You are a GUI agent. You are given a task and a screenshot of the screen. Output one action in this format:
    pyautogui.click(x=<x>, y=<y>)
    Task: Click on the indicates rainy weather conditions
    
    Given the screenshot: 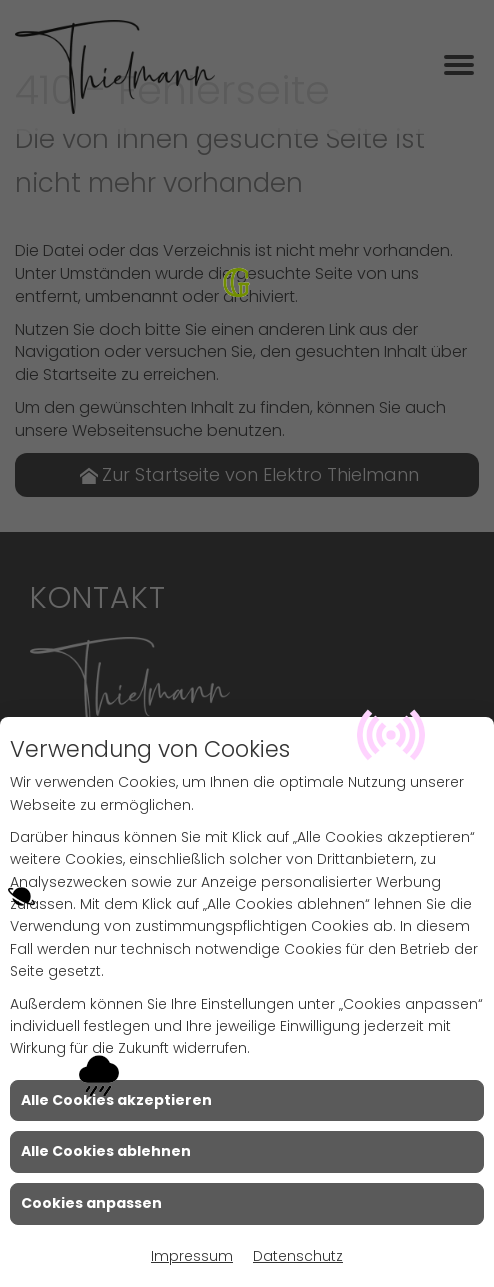 What is the action you would take?
    pyautogui.click(x=99, y=1076)
    